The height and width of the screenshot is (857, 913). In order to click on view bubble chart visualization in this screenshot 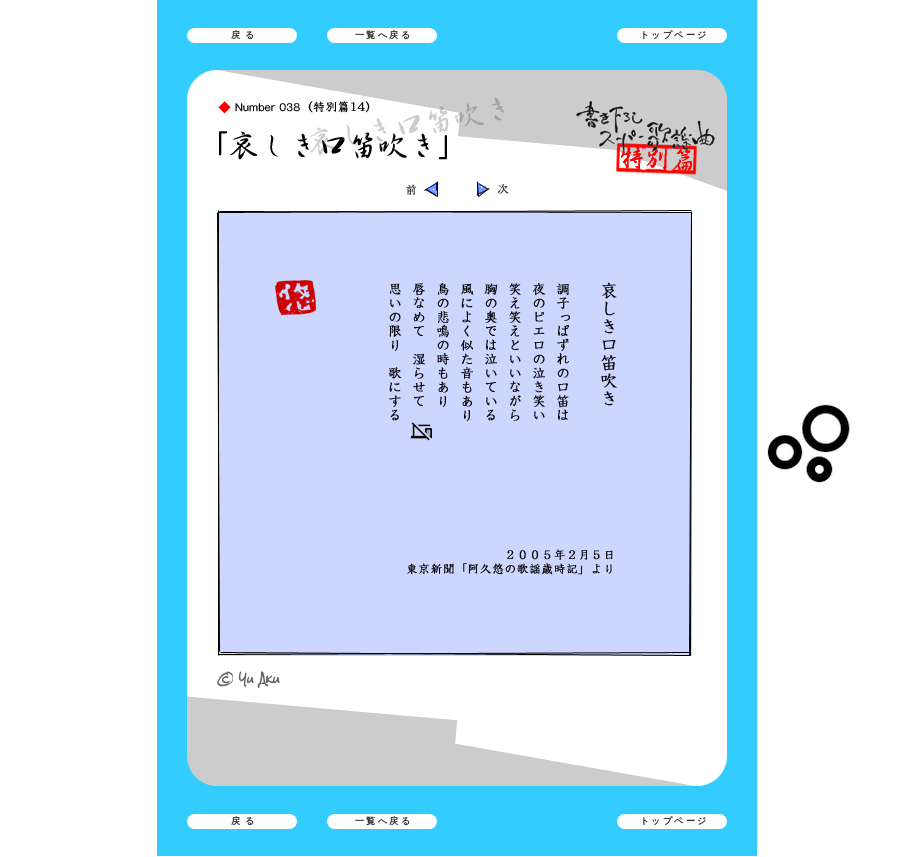, I will do `click(806, 443)`.